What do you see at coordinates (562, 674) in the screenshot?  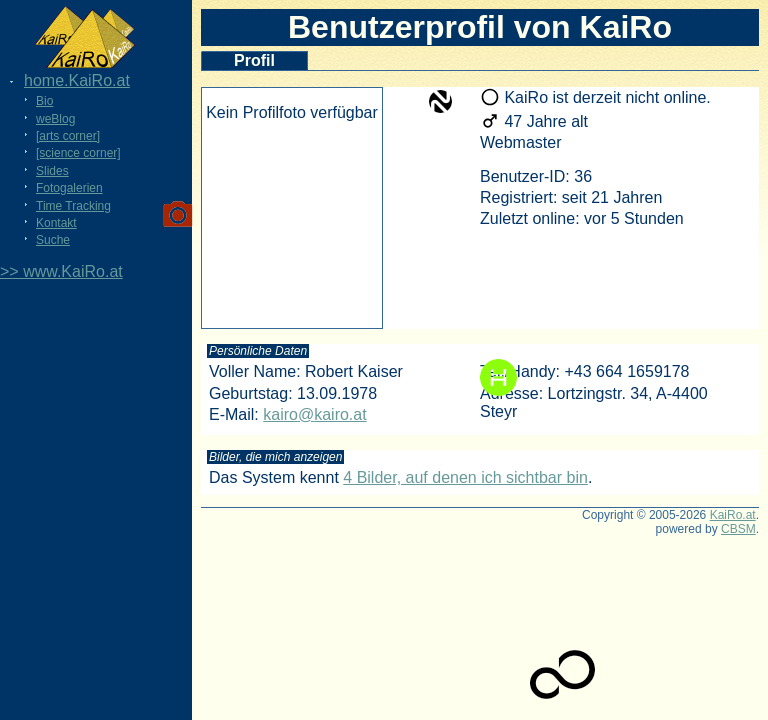 I see `Fujitsu brand logo` at bounding box center [562, 674].